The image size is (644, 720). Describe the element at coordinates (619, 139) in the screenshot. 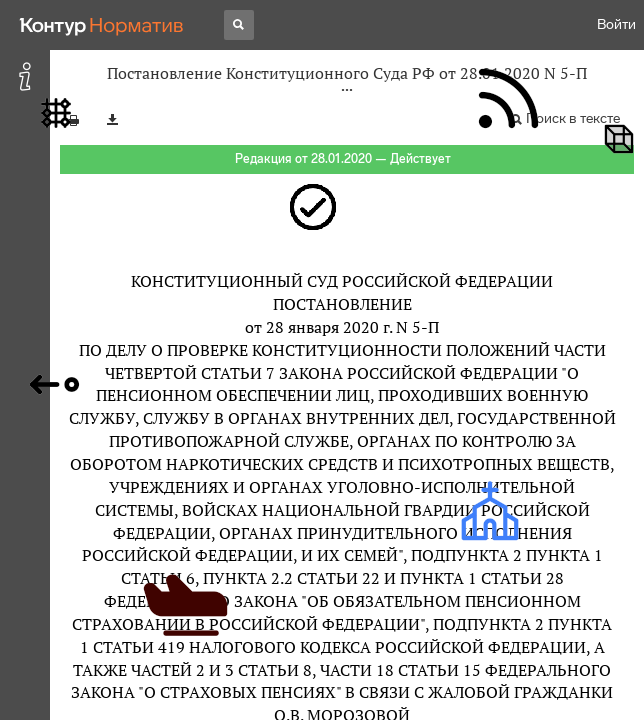

I see `view 3D model or object` at that location.